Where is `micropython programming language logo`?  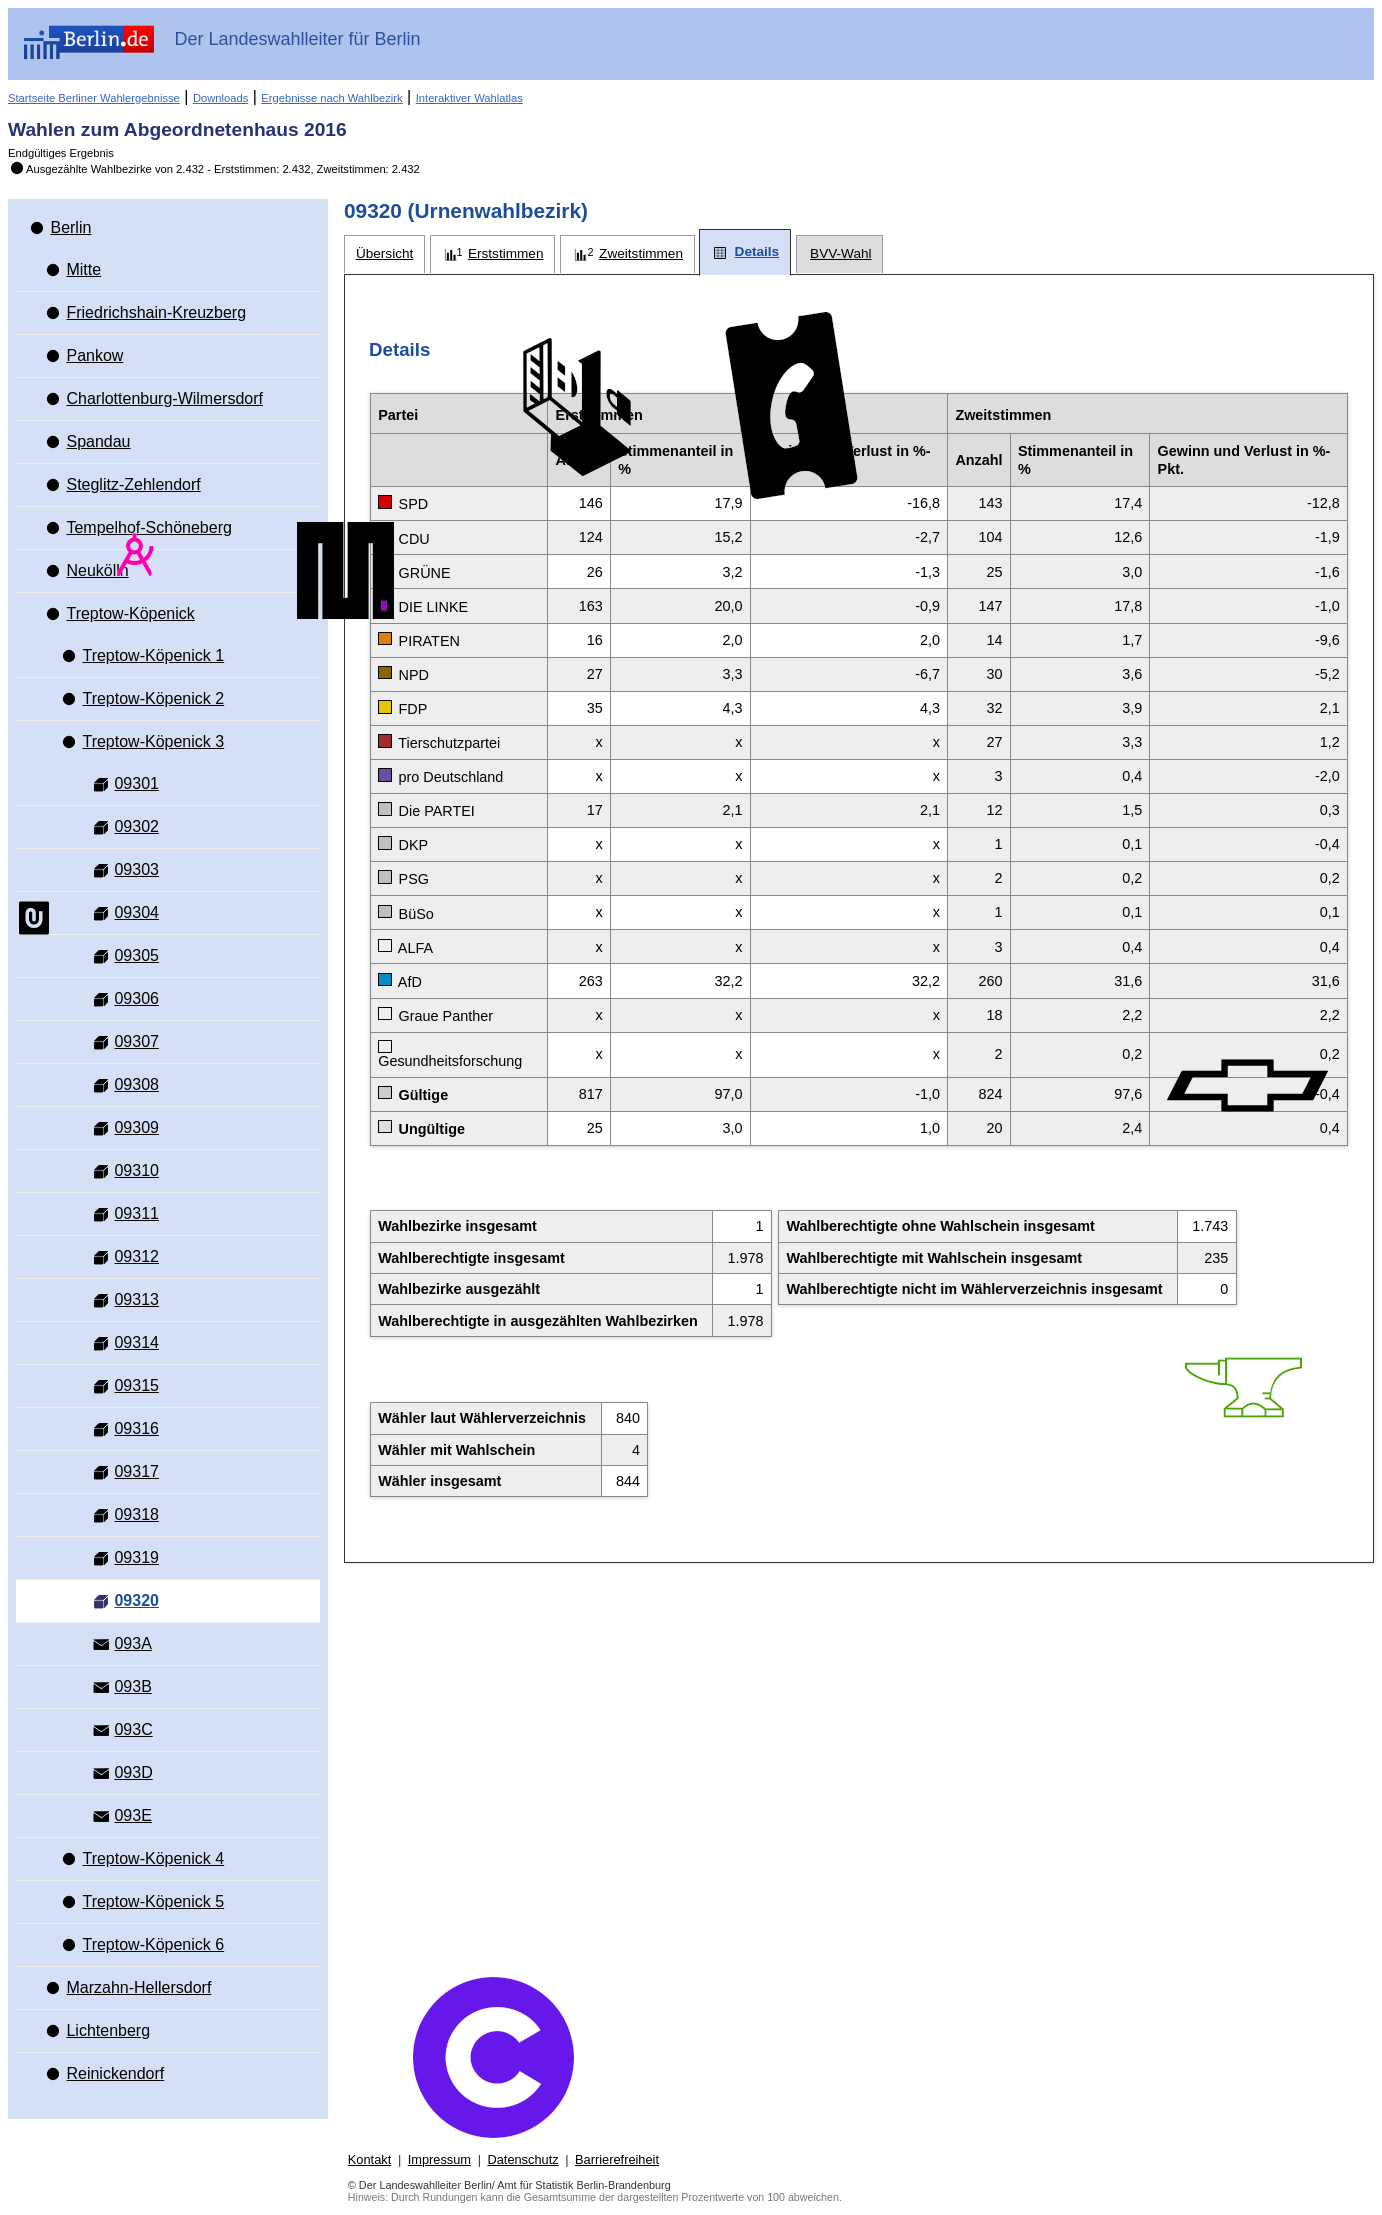 micropython programming language logo is located at coordinates (345, 570).